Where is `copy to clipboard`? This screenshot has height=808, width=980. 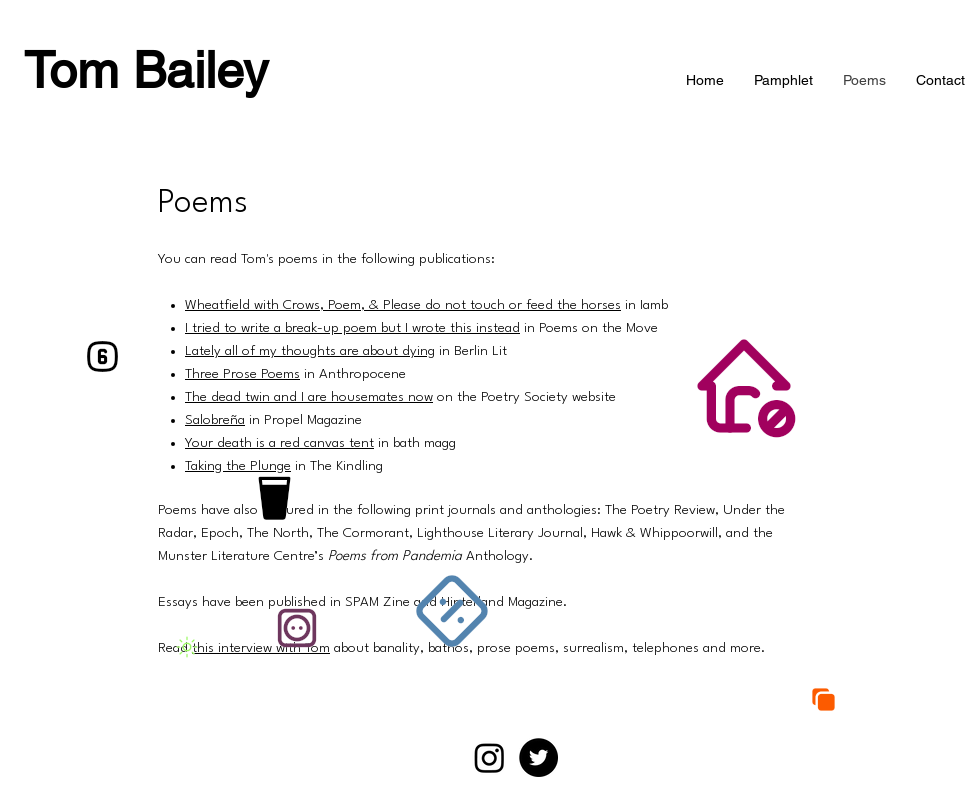
copy to clipboard is located at coordinates (823, 699).